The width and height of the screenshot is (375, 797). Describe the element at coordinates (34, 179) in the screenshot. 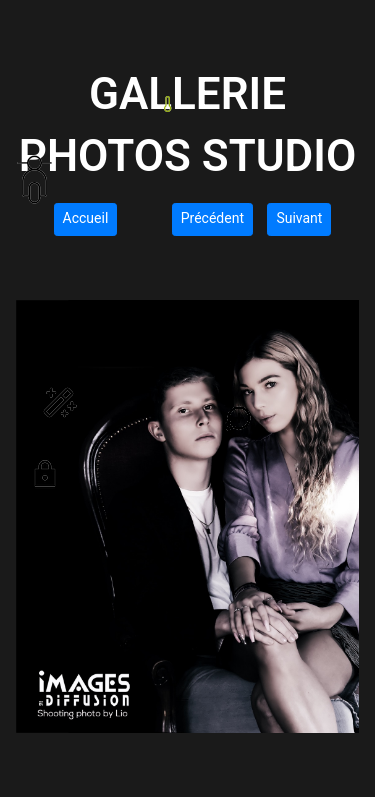

I see `select moped or scooter delivery option` at that location.